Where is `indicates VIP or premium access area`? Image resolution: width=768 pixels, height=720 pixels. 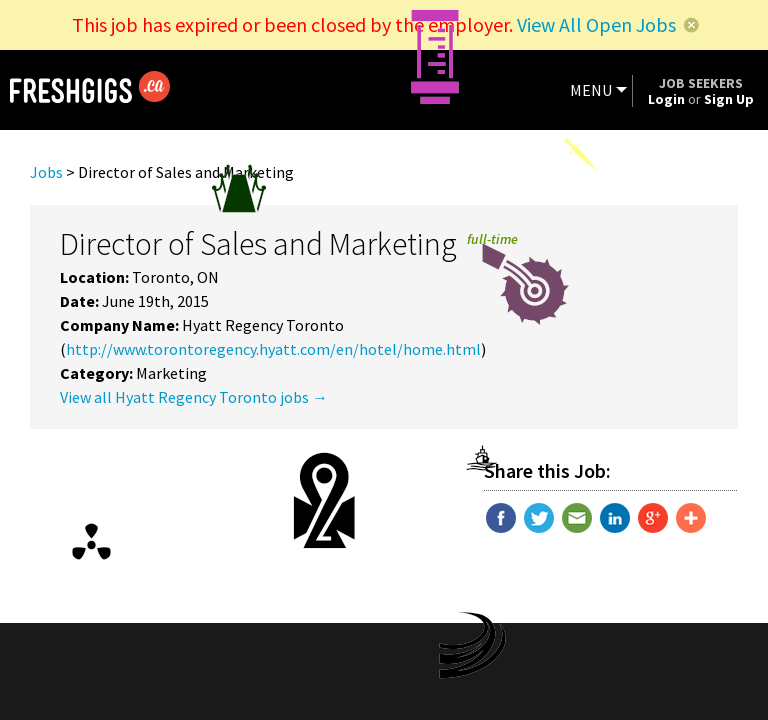
indicates VIP or premium access area is located at coordinates (239, 188).